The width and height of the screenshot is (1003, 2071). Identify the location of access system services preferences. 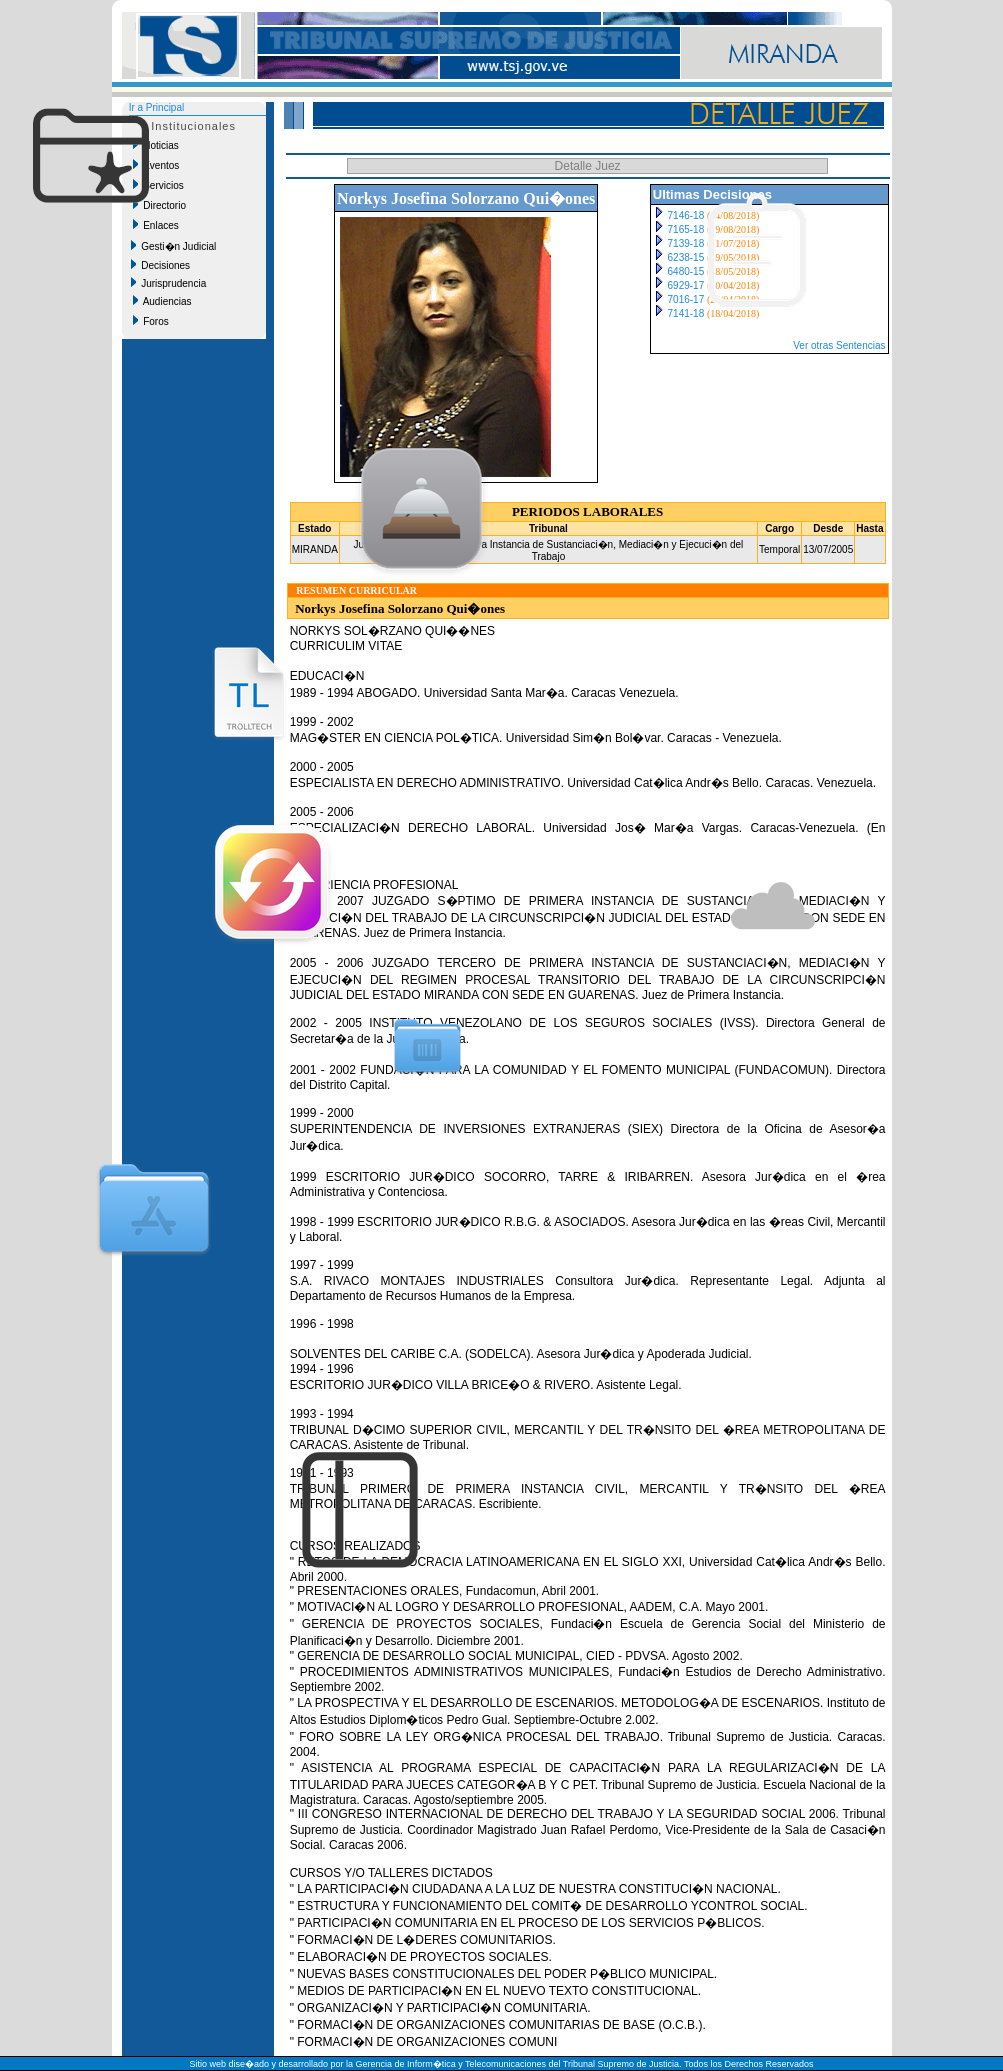
(421, 510).